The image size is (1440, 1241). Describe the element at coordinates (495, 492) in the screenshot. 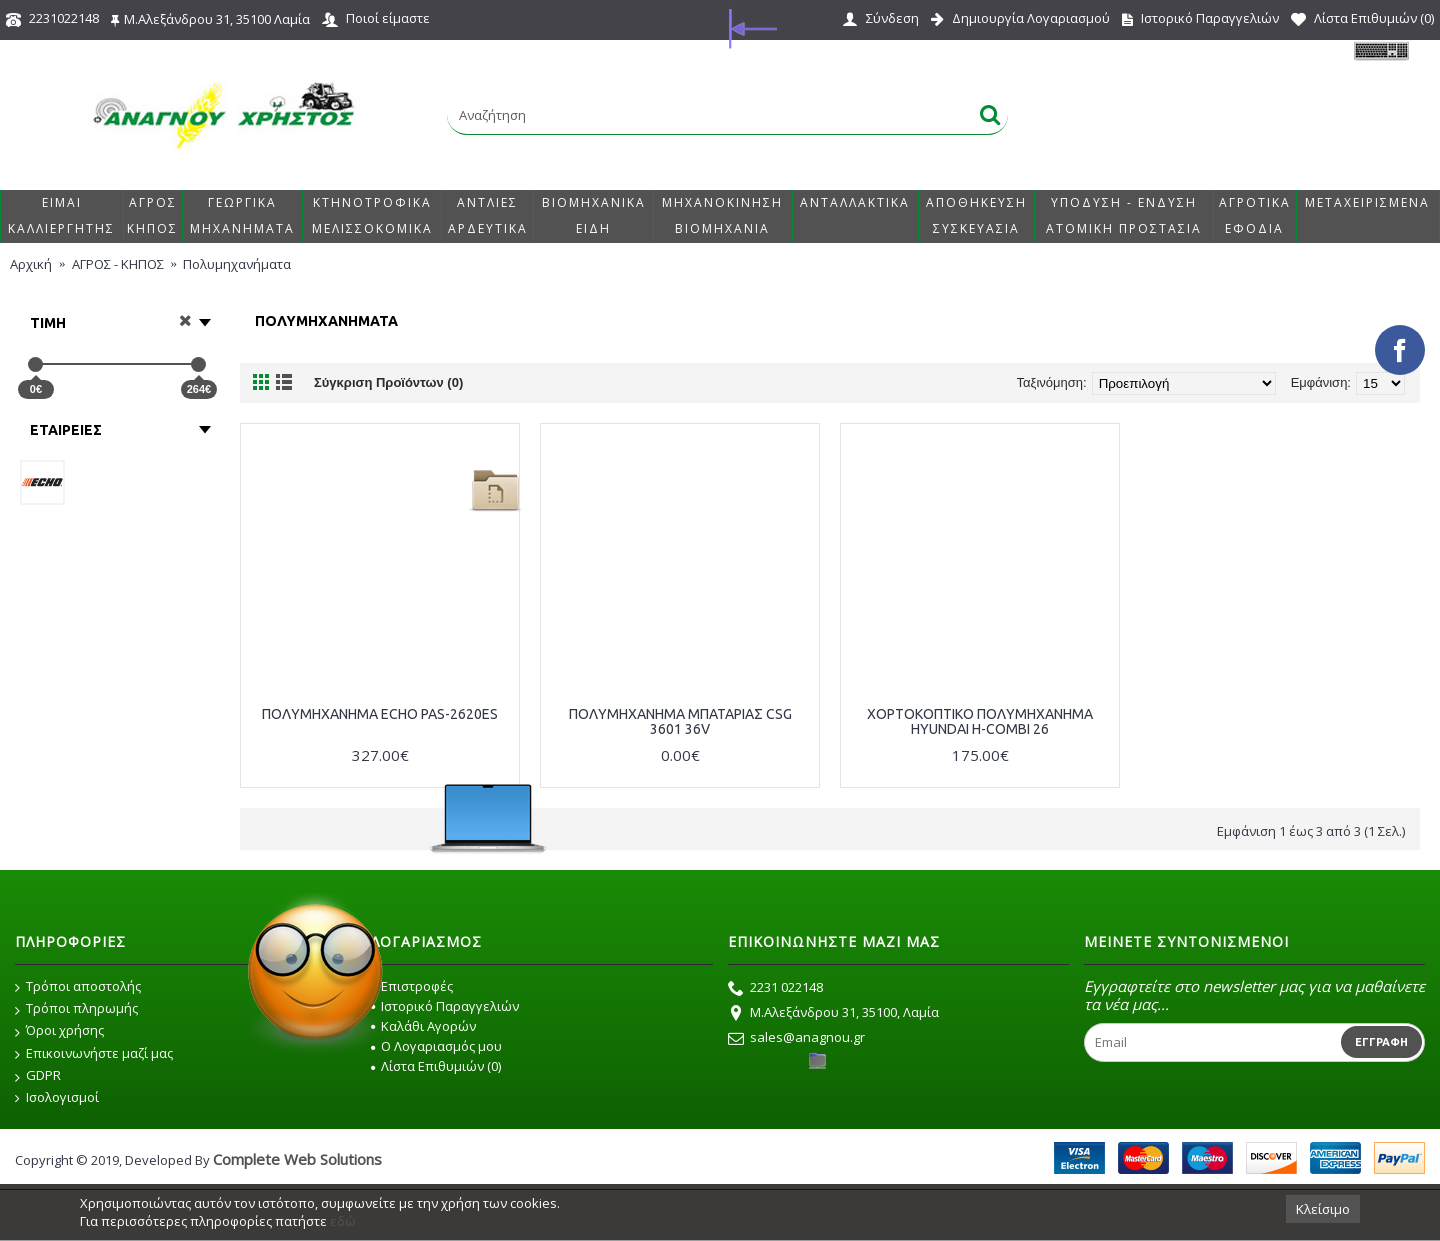

I see `access your templates folder` at that location.